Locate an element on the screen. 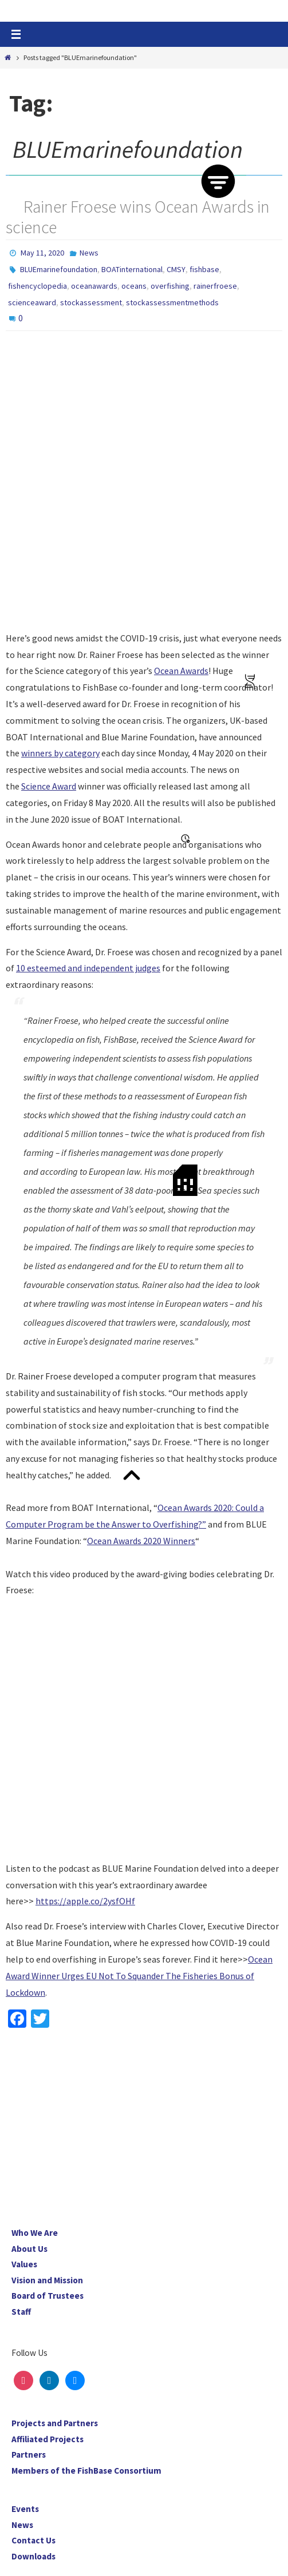  filter or sort content is located at coordinates (218, 181).